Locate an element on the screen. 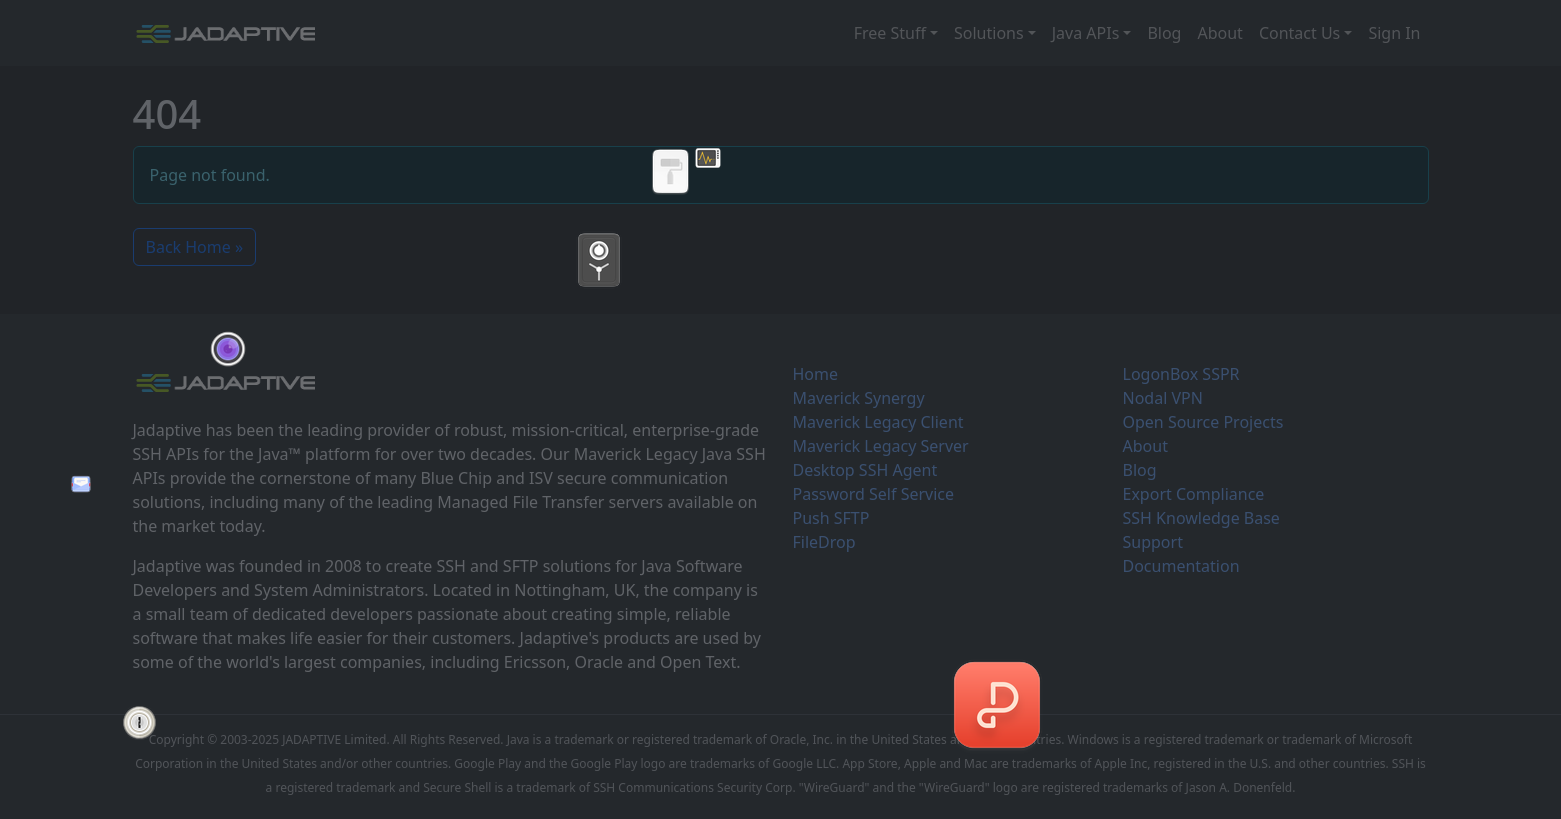 Image resolution: width=1561 pixels, height=819 pixels. open the backups application is located at coordinates (599, 260).